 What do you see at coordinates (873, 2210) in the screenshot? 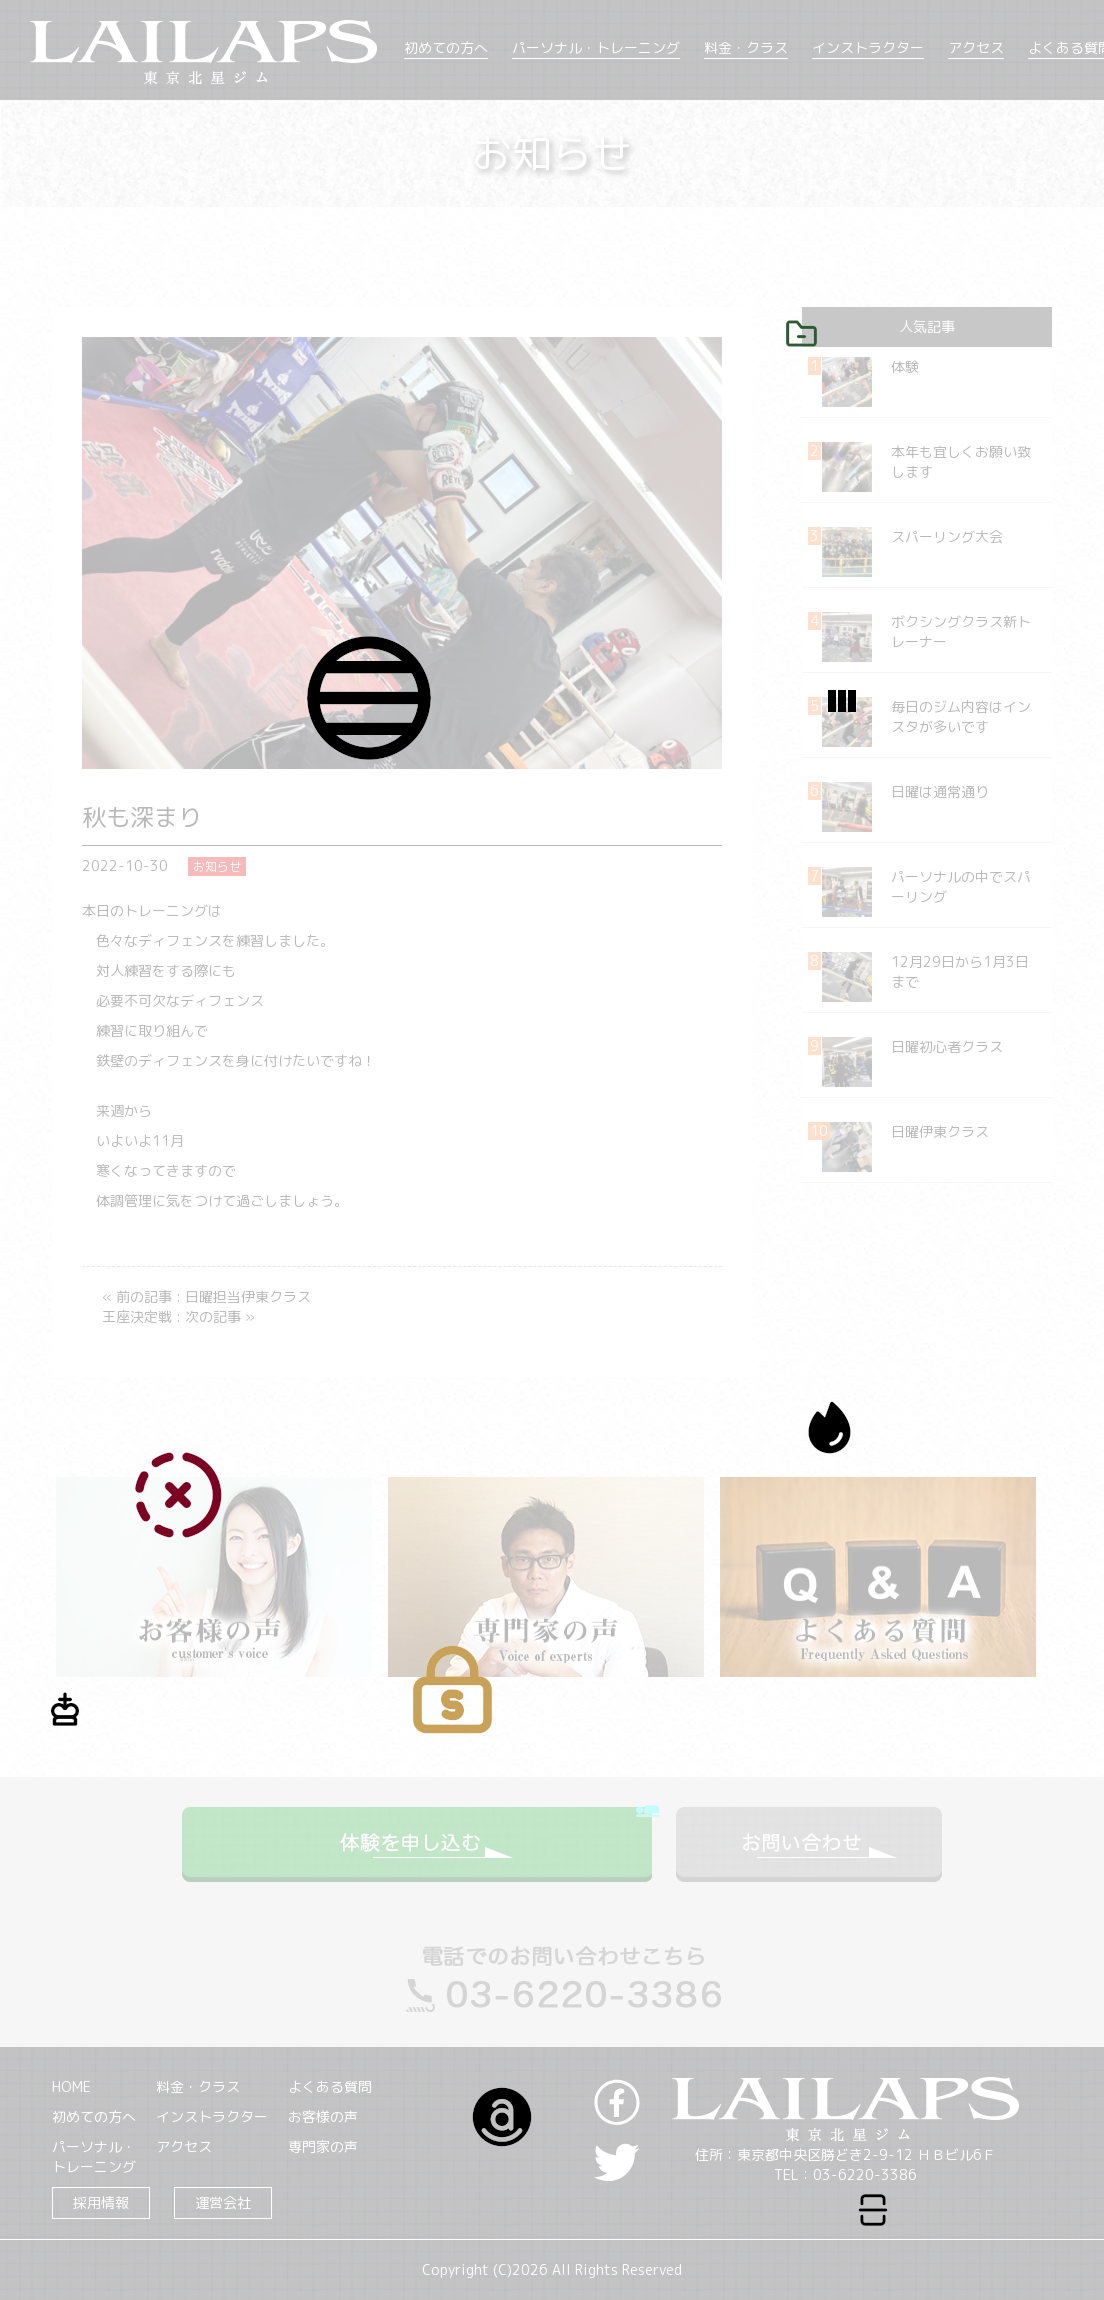
I see `split view vertically` at bounding box center [873, 2210].